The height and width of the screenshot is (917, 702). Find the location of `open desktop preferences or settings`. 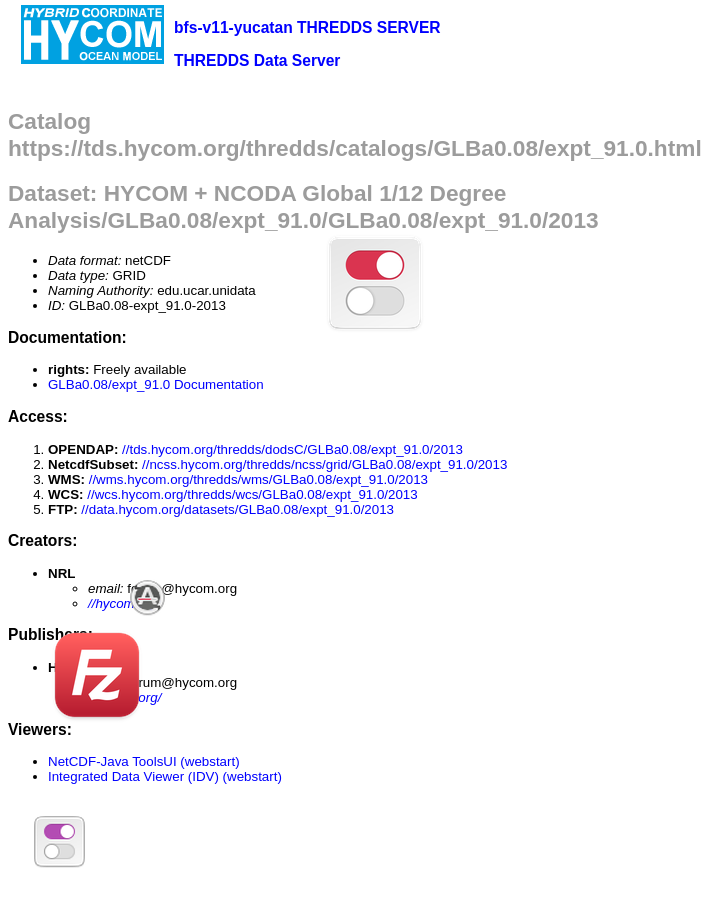

open desktop preferences or settings is located at coordinates (375, 283).